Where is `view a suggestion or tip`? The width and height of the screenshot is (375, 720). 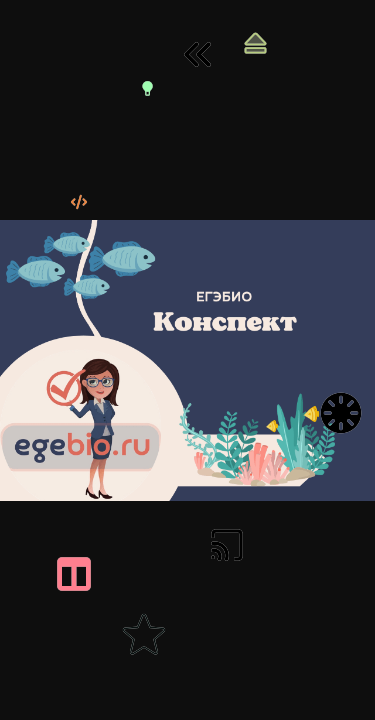
view a suggestion or tip is located at coordinates (147, 89).